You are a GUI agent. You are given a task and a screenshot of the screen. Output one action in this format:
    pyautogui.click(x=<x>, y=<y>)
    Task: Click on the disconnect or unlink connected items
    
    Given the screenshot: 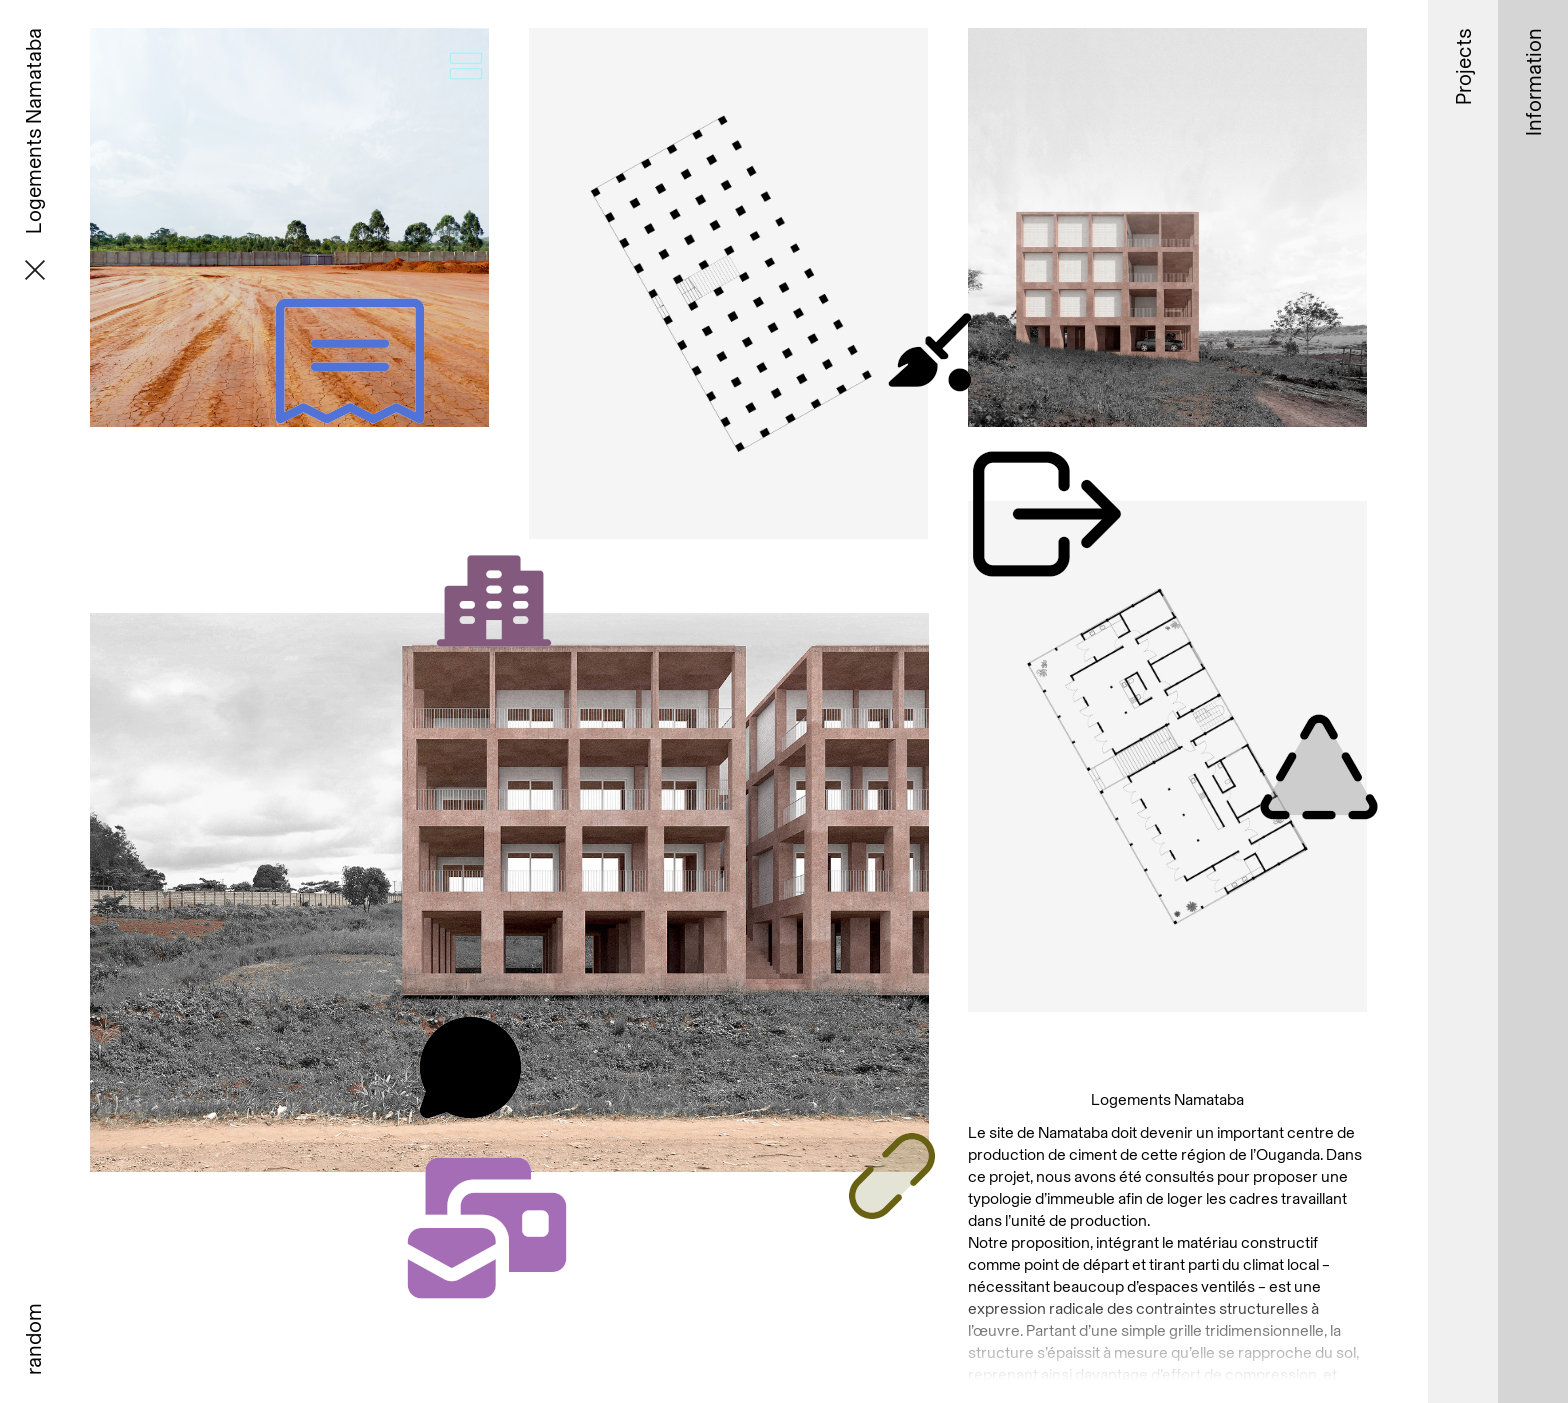 What is the action you would take?
    pyautogui.click(x=892, y=1176)
    